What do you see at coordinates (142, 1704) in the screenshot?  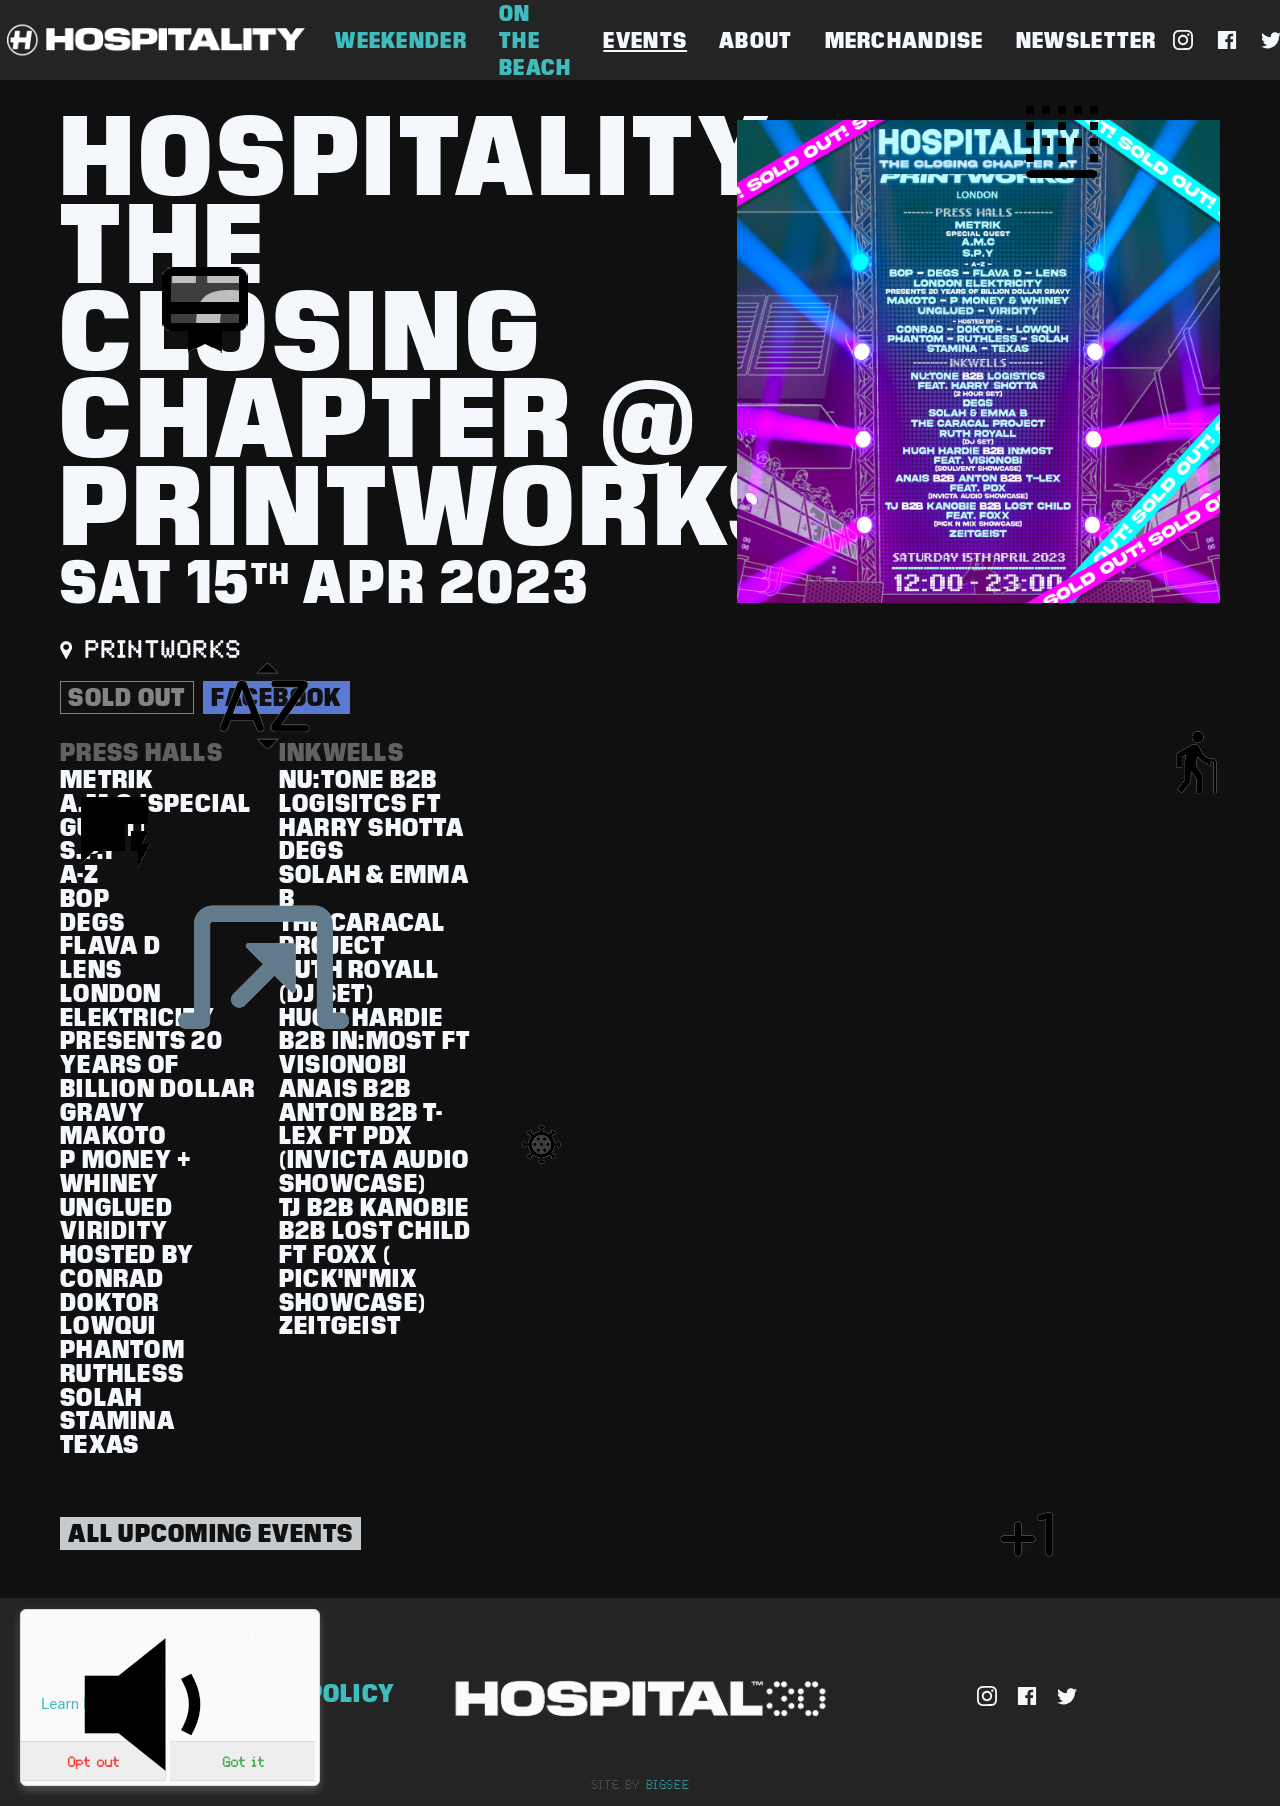 I see `adjust volume to low level` at bounding box center [142, 1704].